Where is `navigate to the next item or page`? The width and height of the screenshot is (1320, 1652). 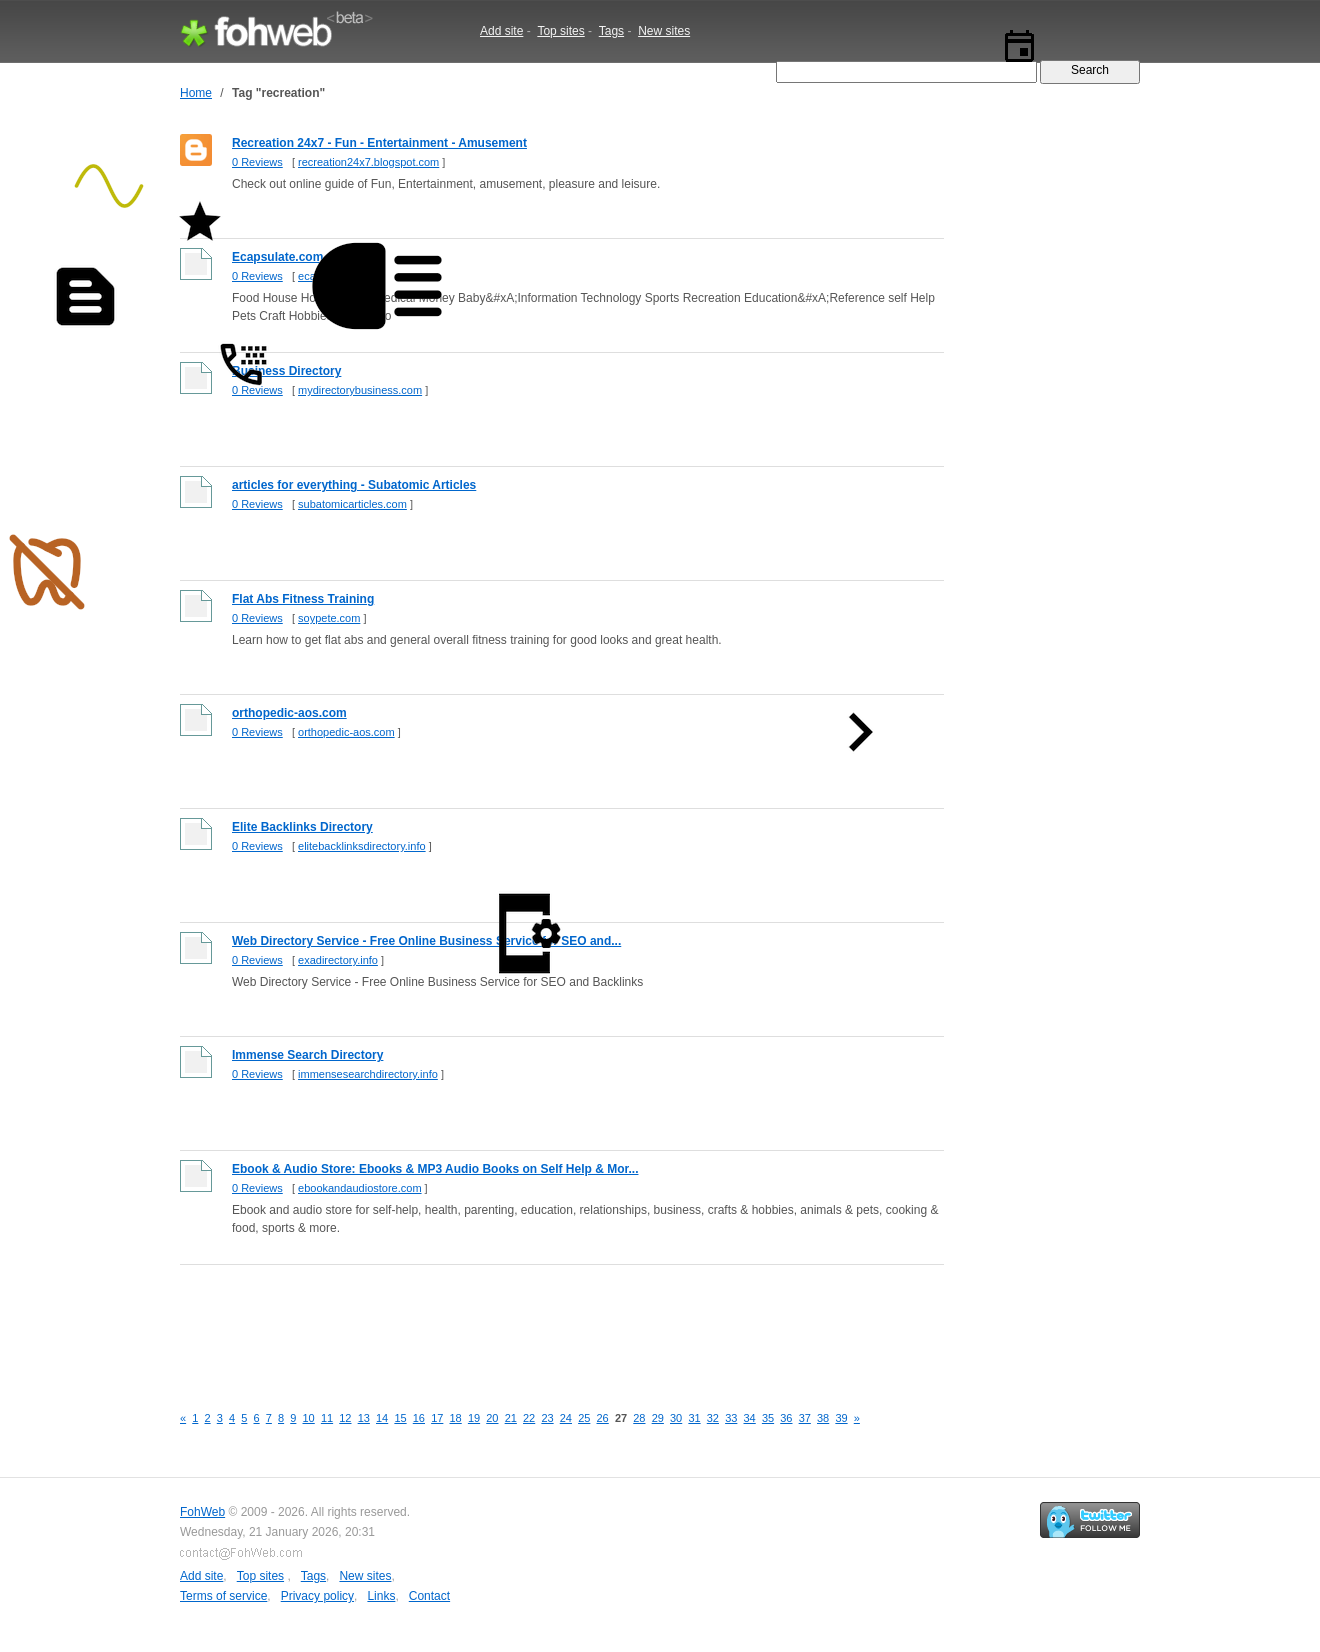 navigate to the next item or page is located at coordinates (860, 732).